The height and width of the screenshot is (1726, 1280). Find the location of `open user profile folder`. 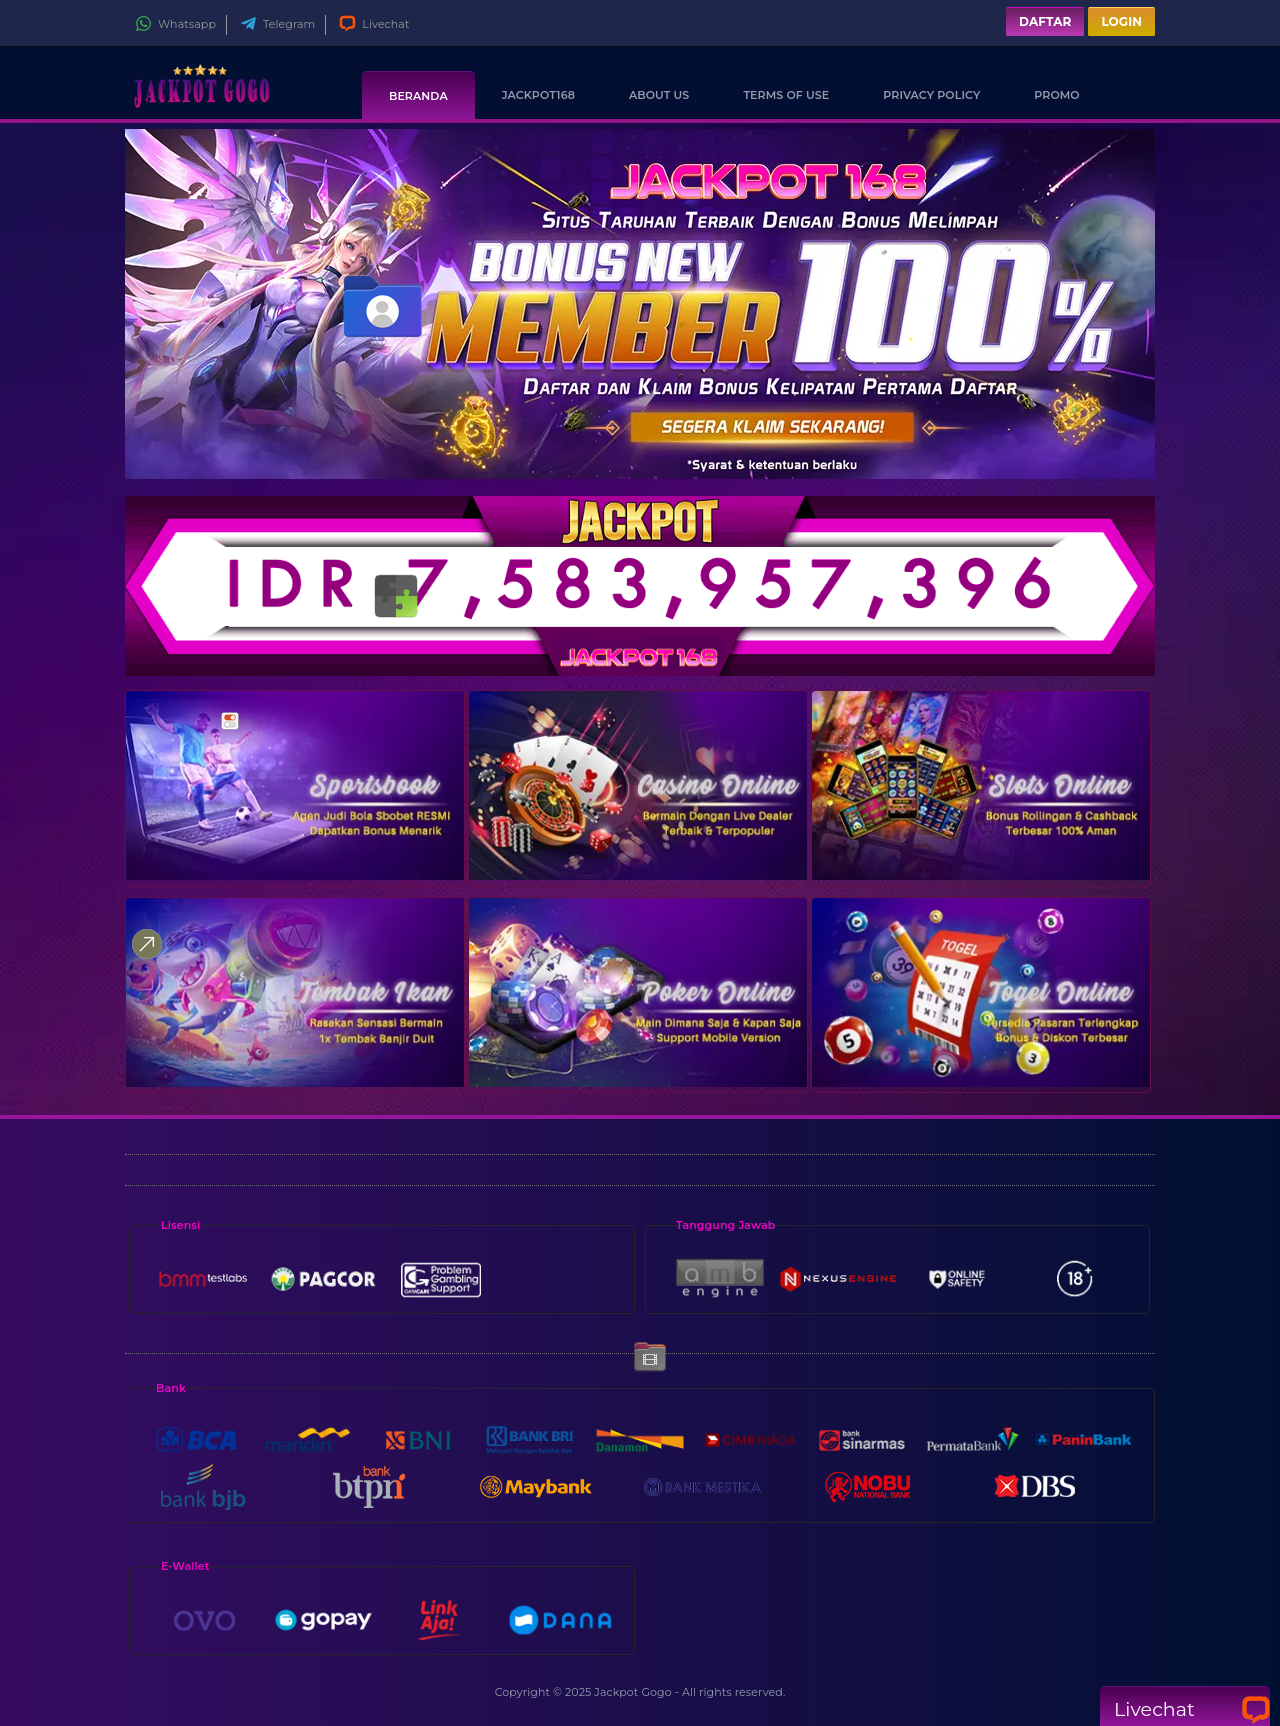

open user profile folder is located at coordinates (382, 308).